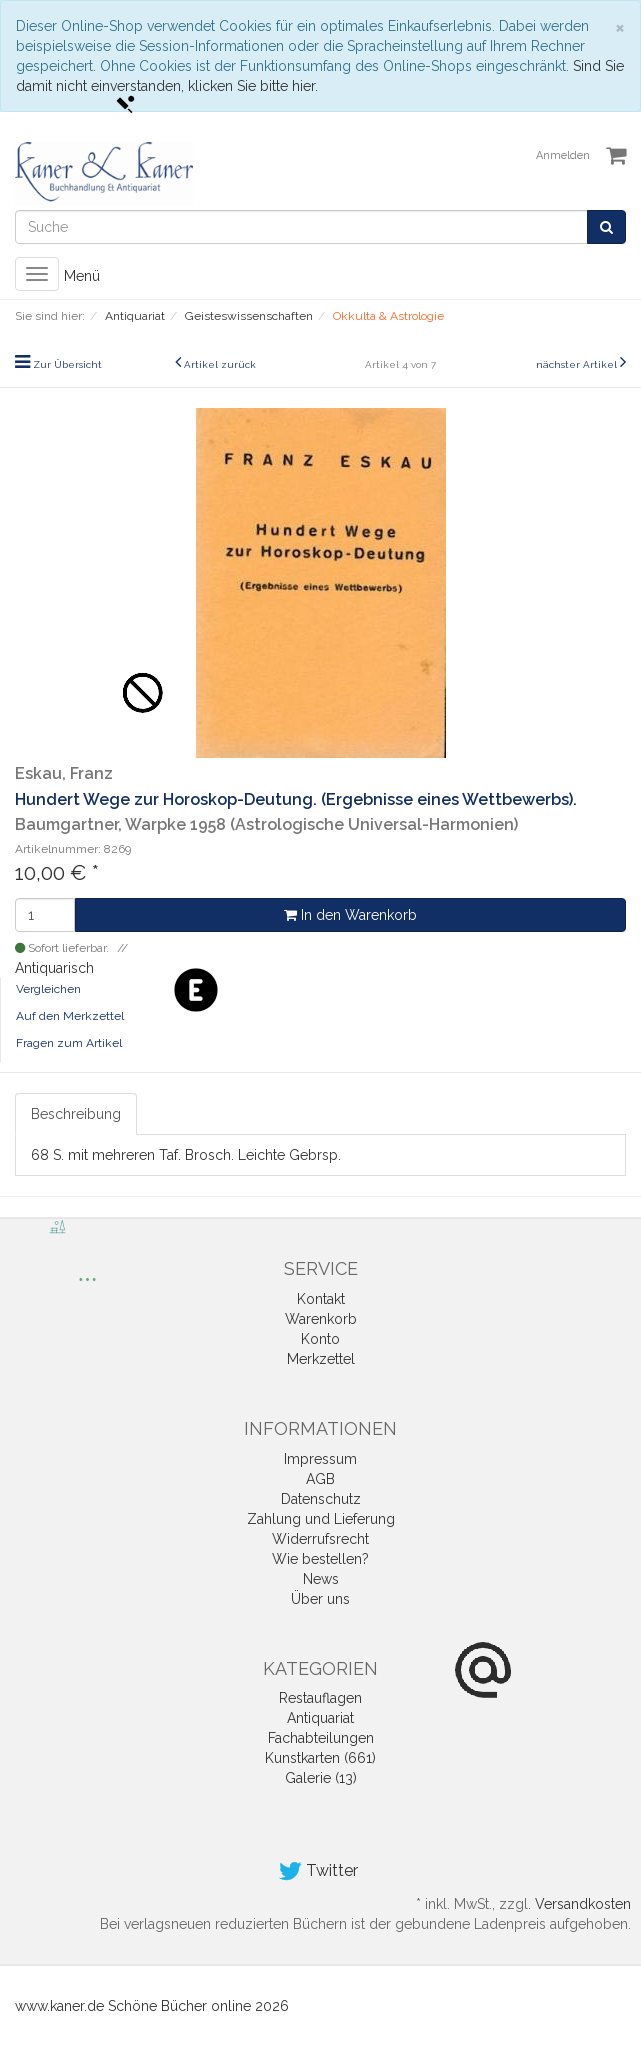 The height and width of the screenshot is (2046, 641). I want to click on view nearby parks or green spaces, so click(57, 1227).